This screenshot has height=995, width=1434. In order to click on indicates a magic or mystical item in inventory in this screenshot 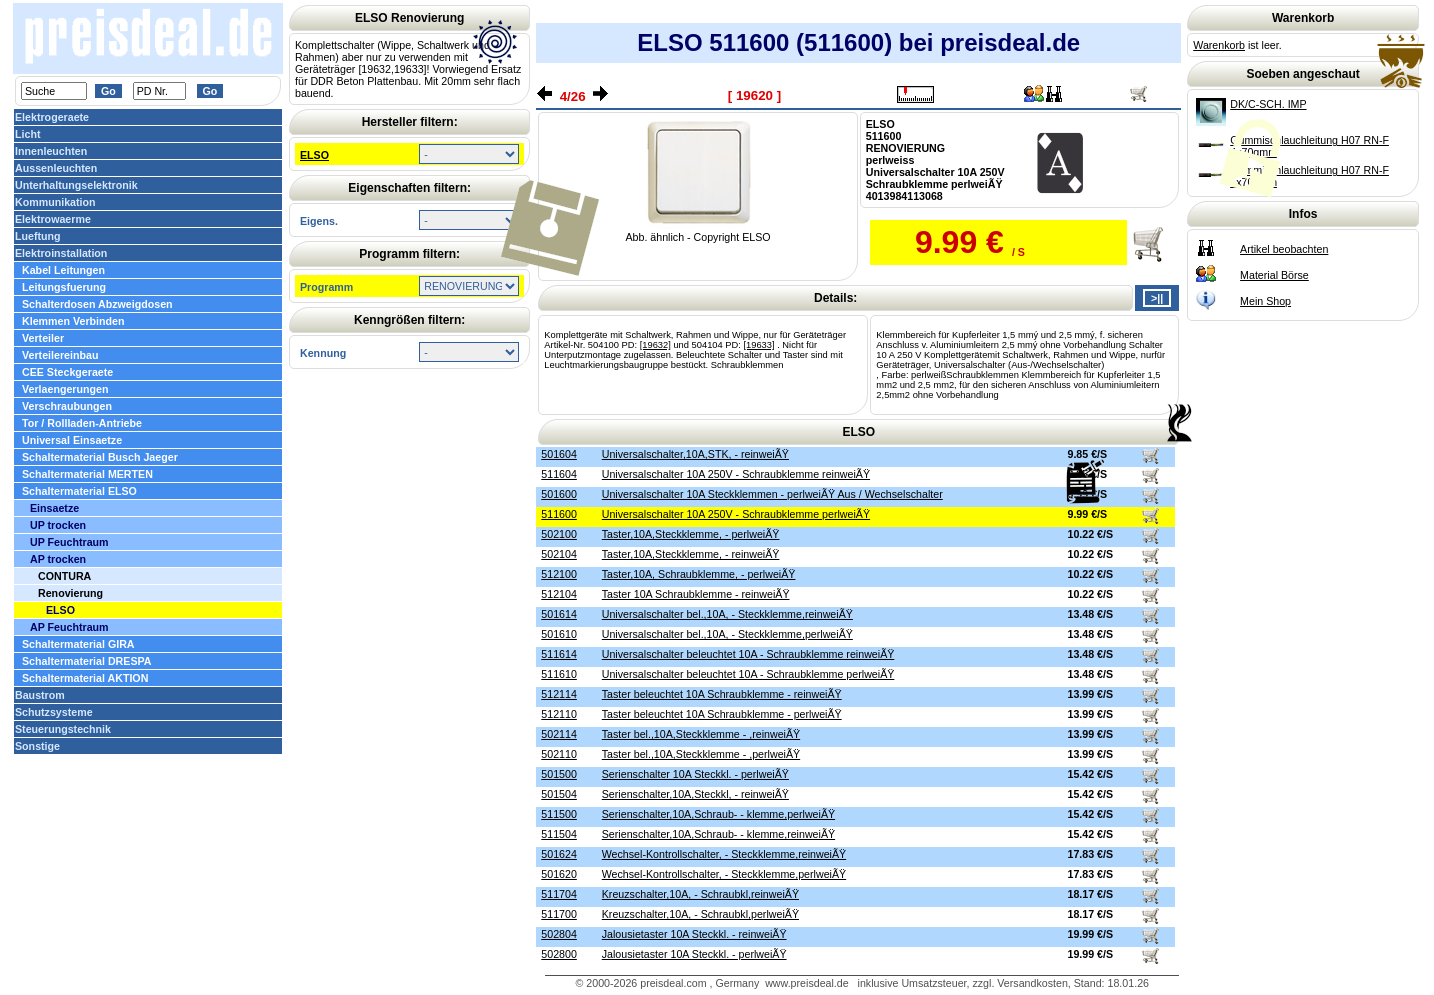, I will do `click(1178, 423)`.